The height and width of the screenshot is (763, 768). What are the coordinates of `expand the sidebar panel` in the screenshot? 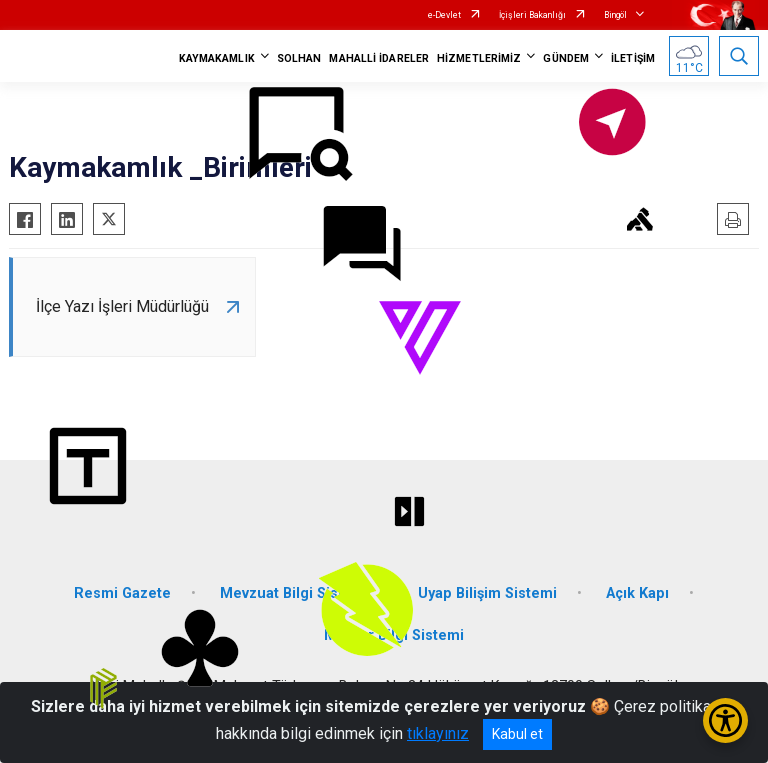 It's located at (409, 511).